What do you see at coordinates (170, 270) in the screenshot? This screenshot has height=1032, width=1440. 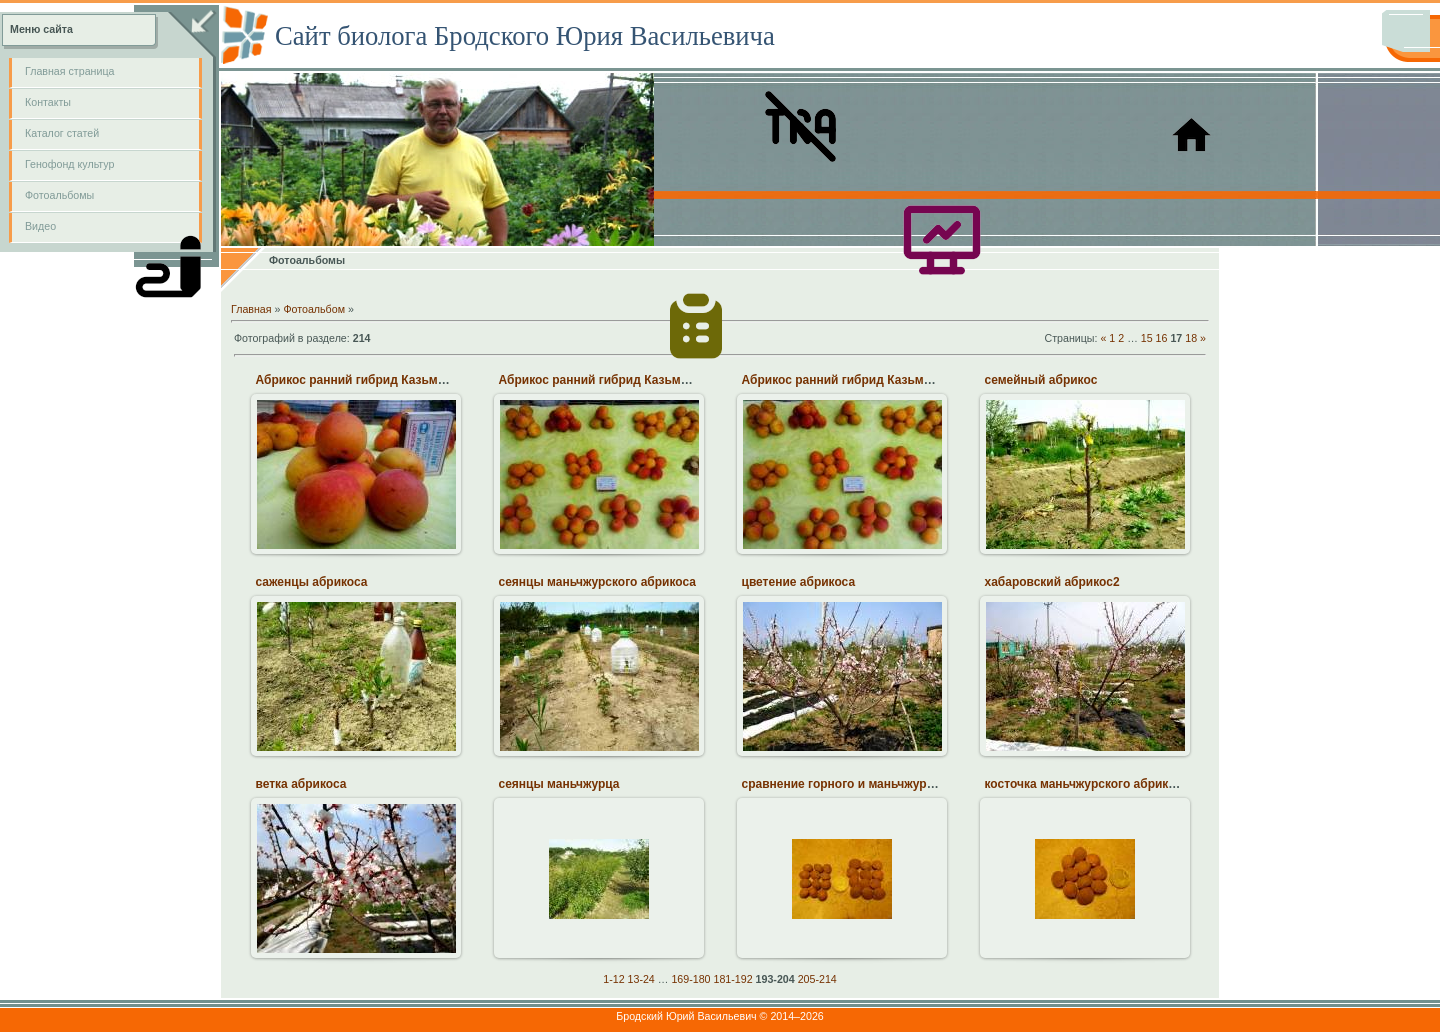 I see `compose or write new content` at bounding box center [170, 270].